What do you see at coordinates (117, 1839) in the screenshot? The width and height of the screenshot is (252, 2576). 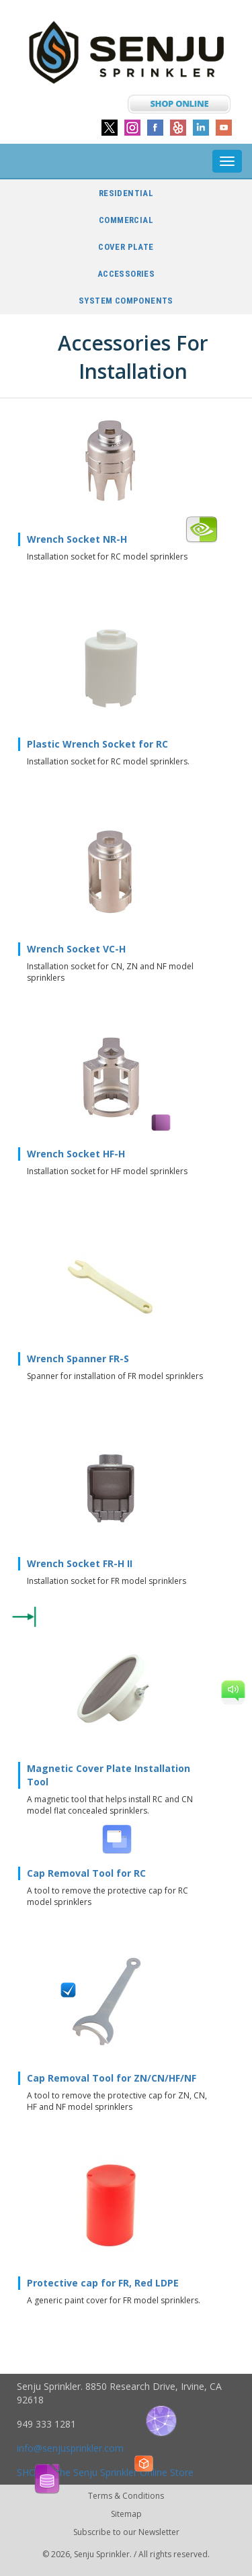 I see `manage startup applications and session settings` at bounding box center [117, 1839].